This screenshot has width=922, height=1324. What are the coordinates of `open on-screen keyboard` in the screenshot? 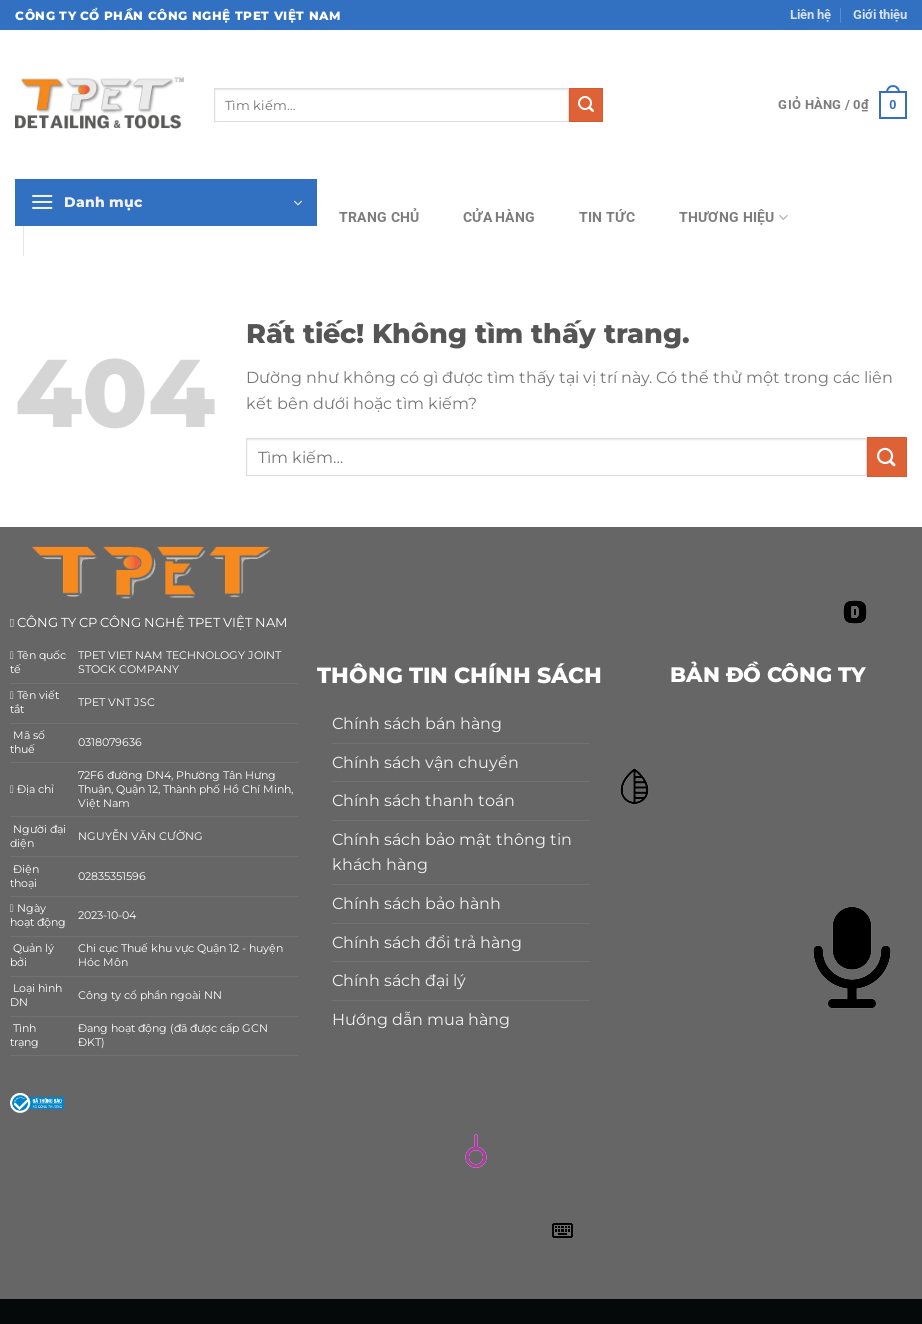 It's located at (562, 1230).